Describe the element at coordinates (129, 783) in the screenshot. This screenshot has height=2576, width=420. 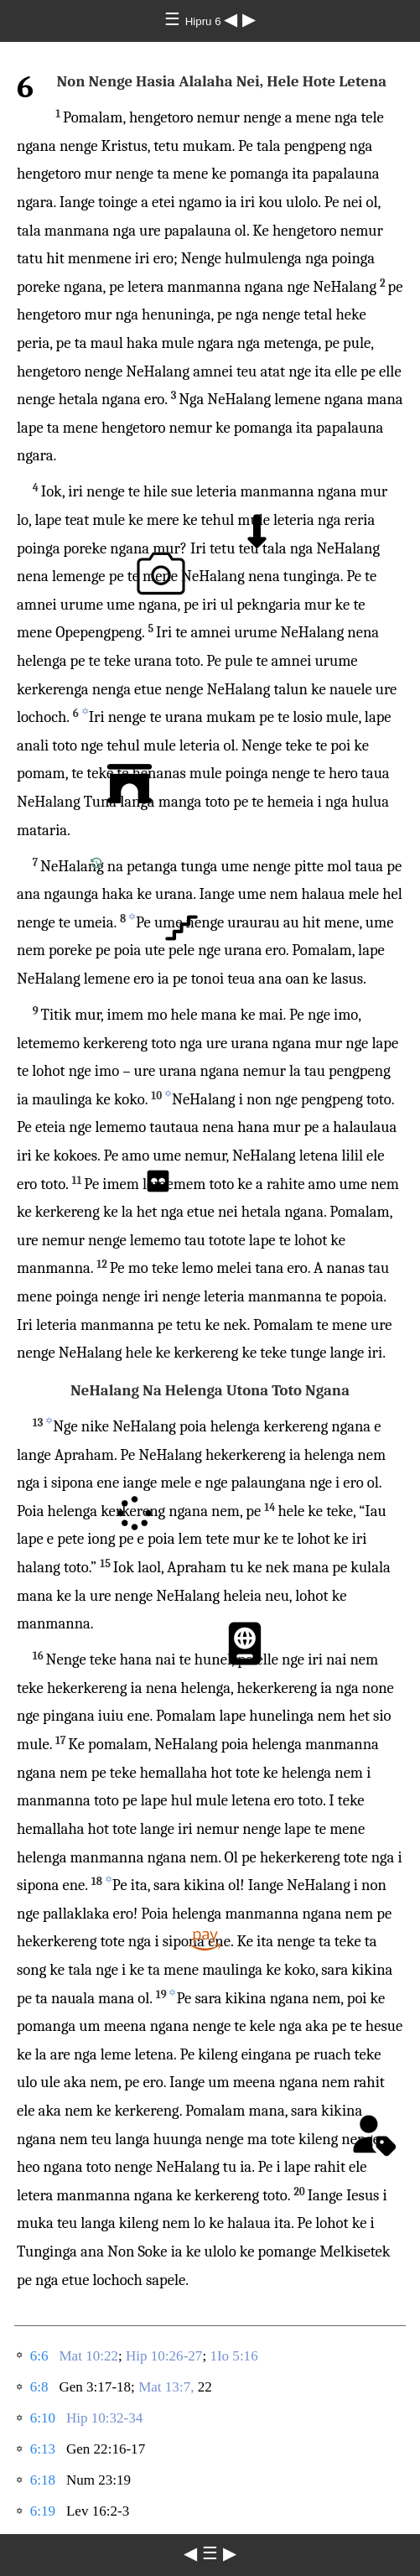
I see `view architectural landmarks or monuments` at that location.